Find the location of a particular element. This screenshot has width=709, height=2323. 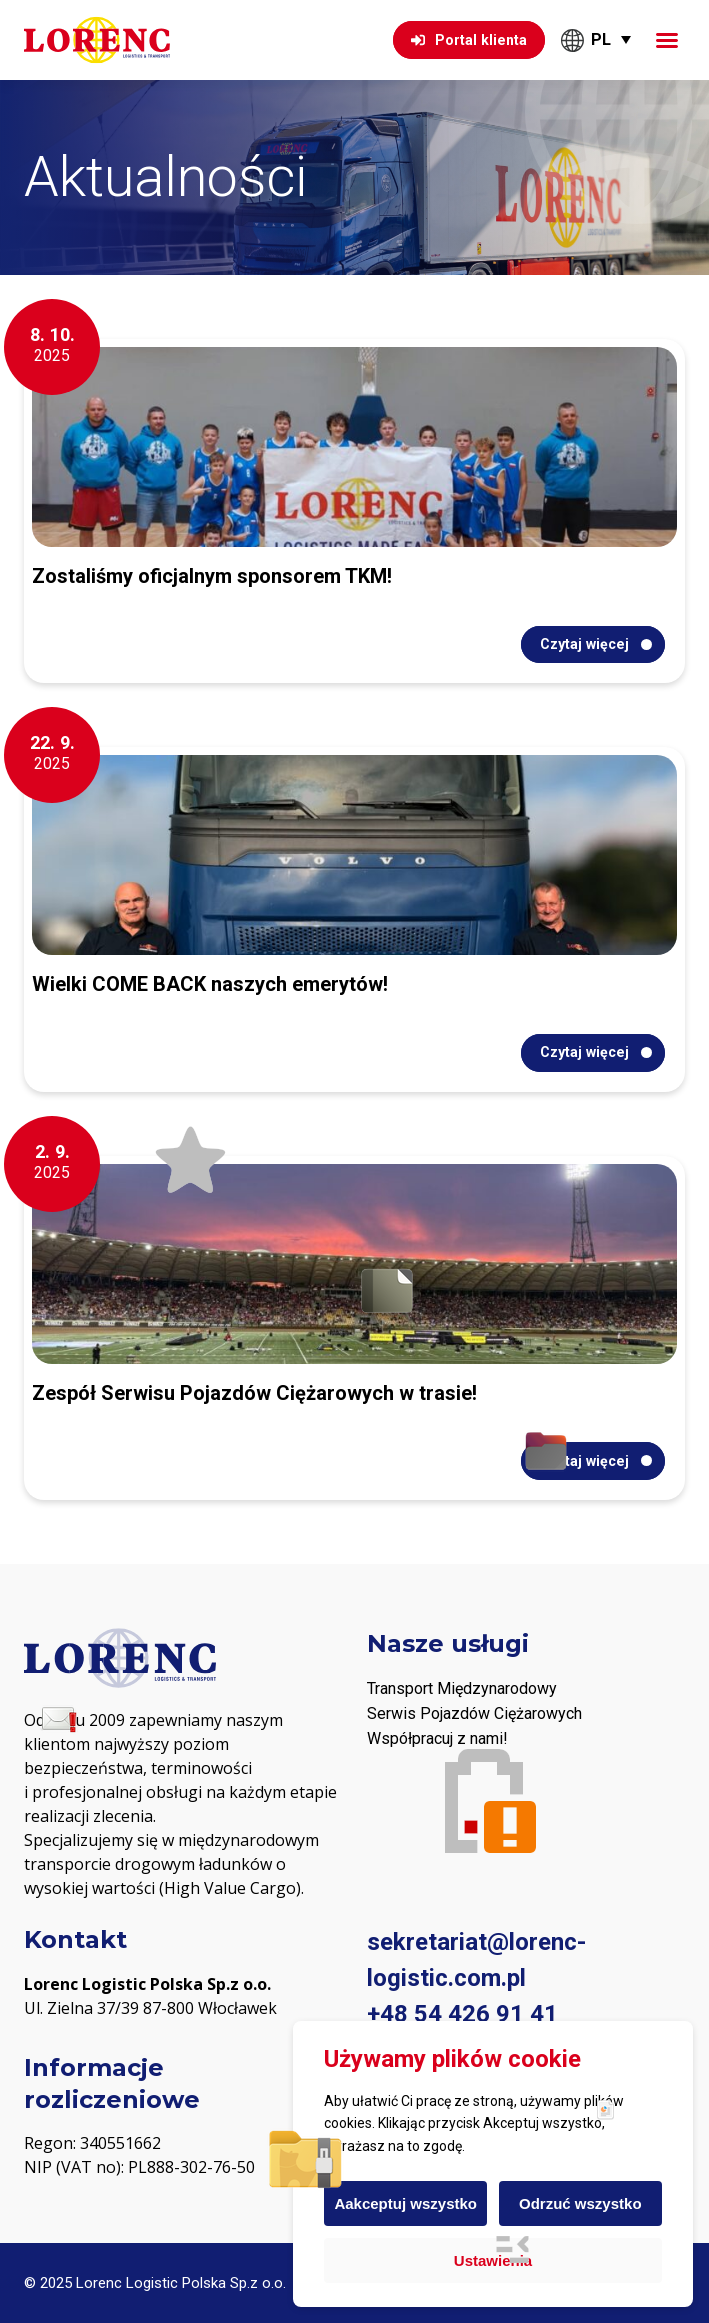

indicates low battery warning is located at coordinates (484, 1801).